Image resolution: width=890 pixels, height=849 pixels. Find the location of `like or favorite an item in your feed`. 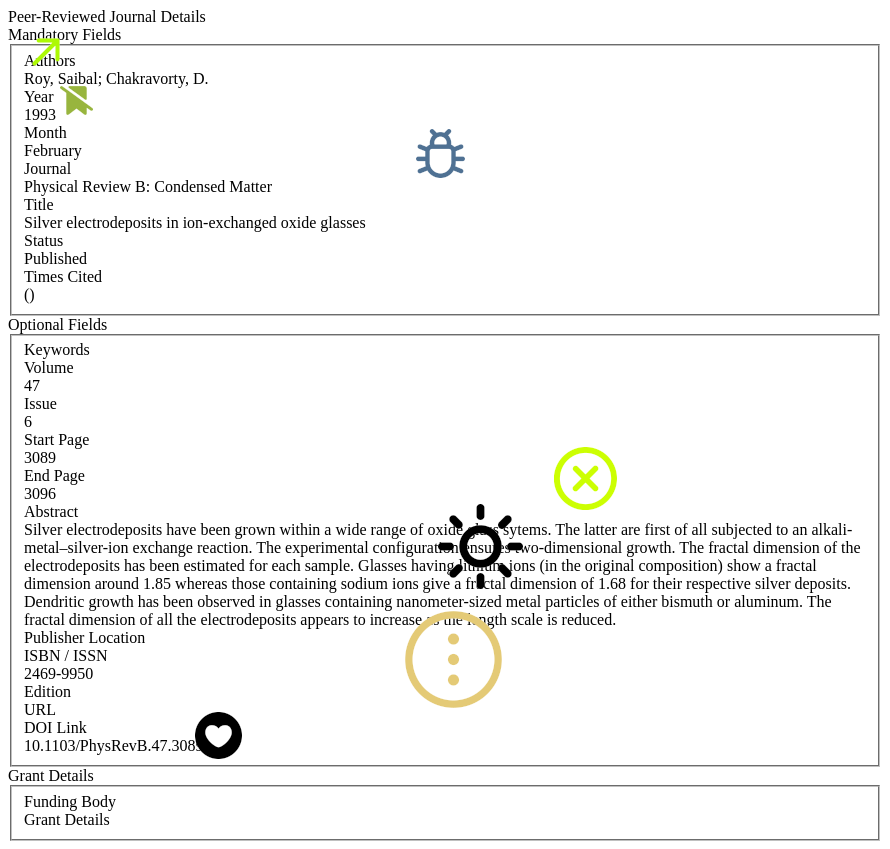

like or favorite an item in your feed is located at coordinates (218, 735).